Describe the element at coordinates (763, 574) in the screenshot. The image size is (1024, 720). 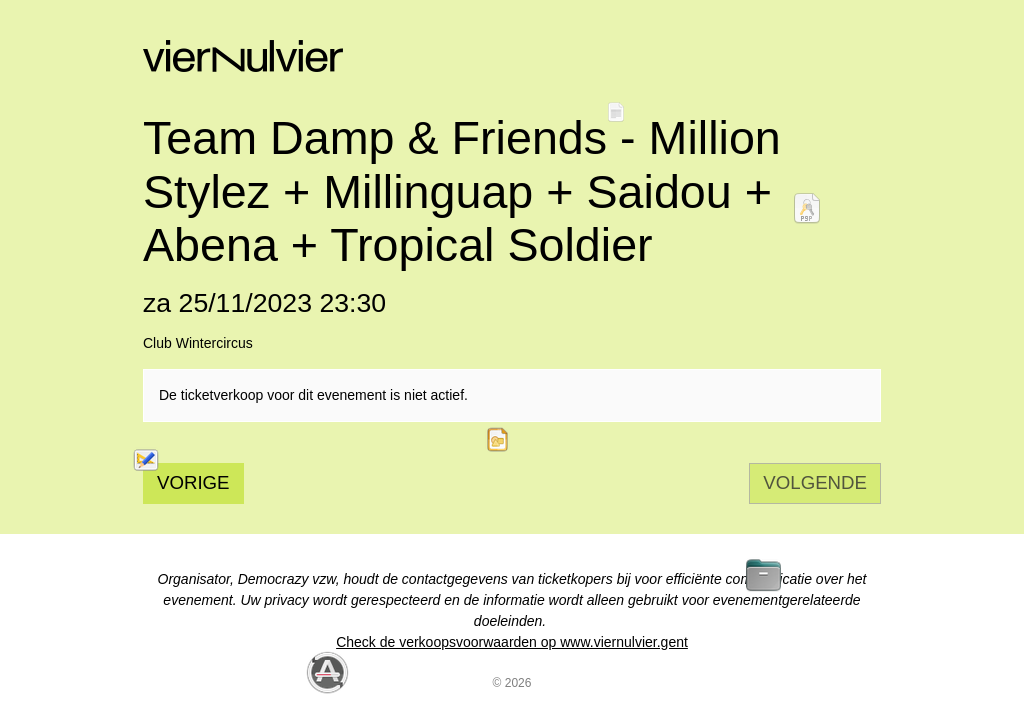
I see `open file manager application` at that location.